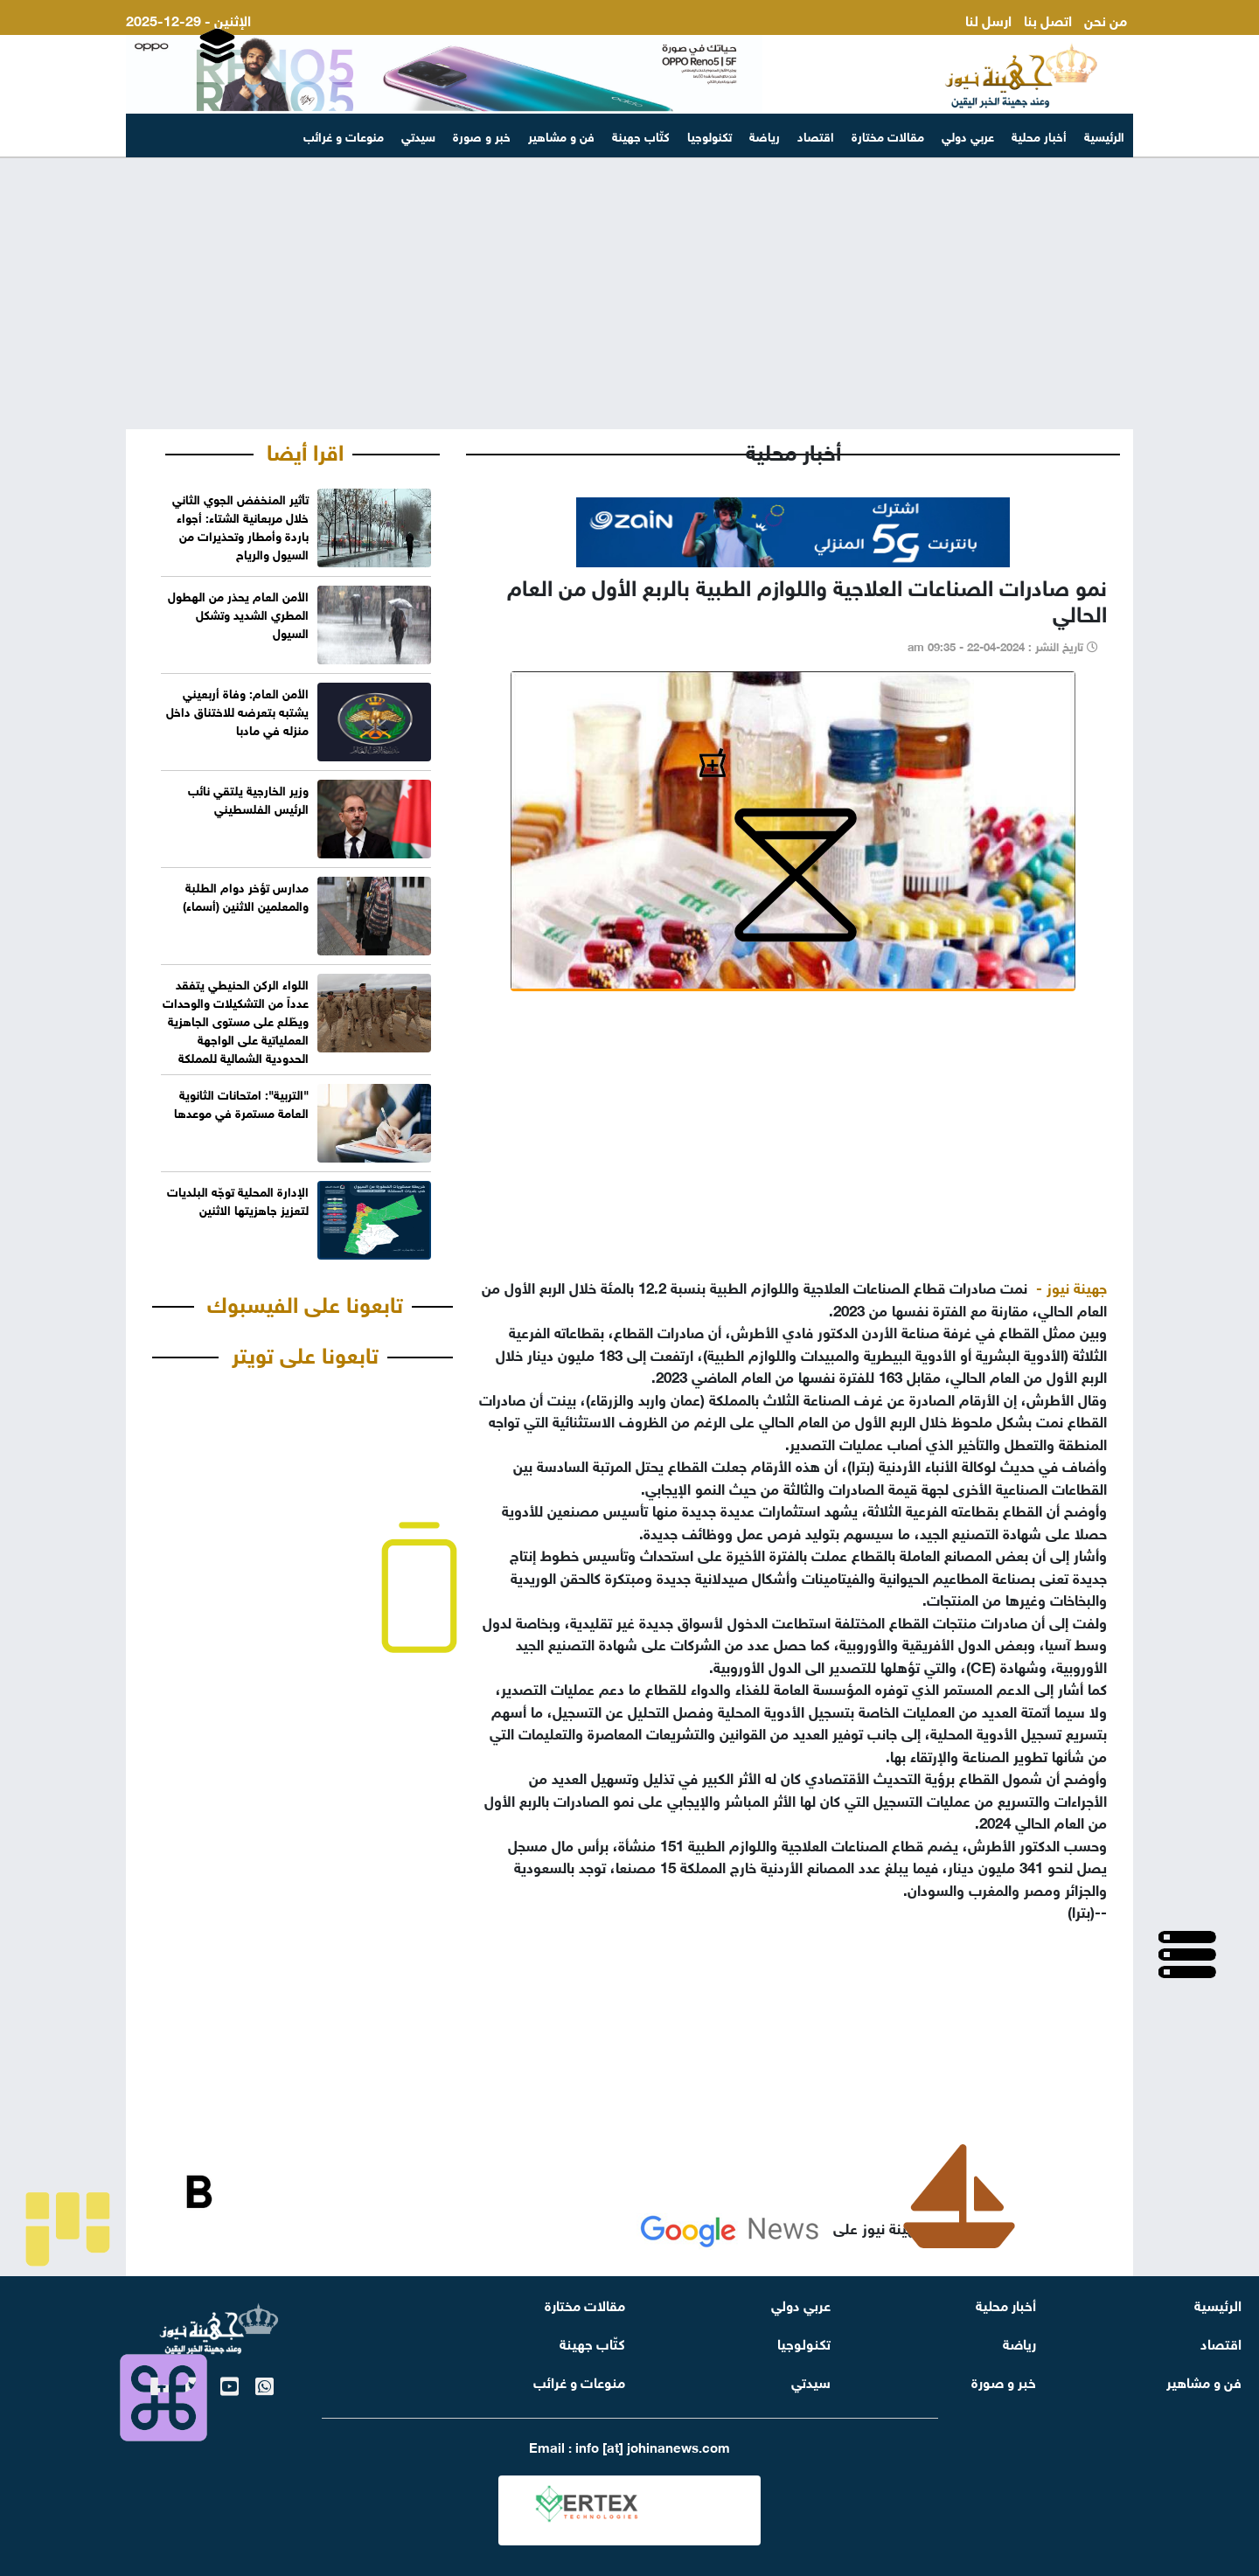  Describe the element at coordinates (66, 2225) in the screenshot. I see `open kanban board view` at that location.